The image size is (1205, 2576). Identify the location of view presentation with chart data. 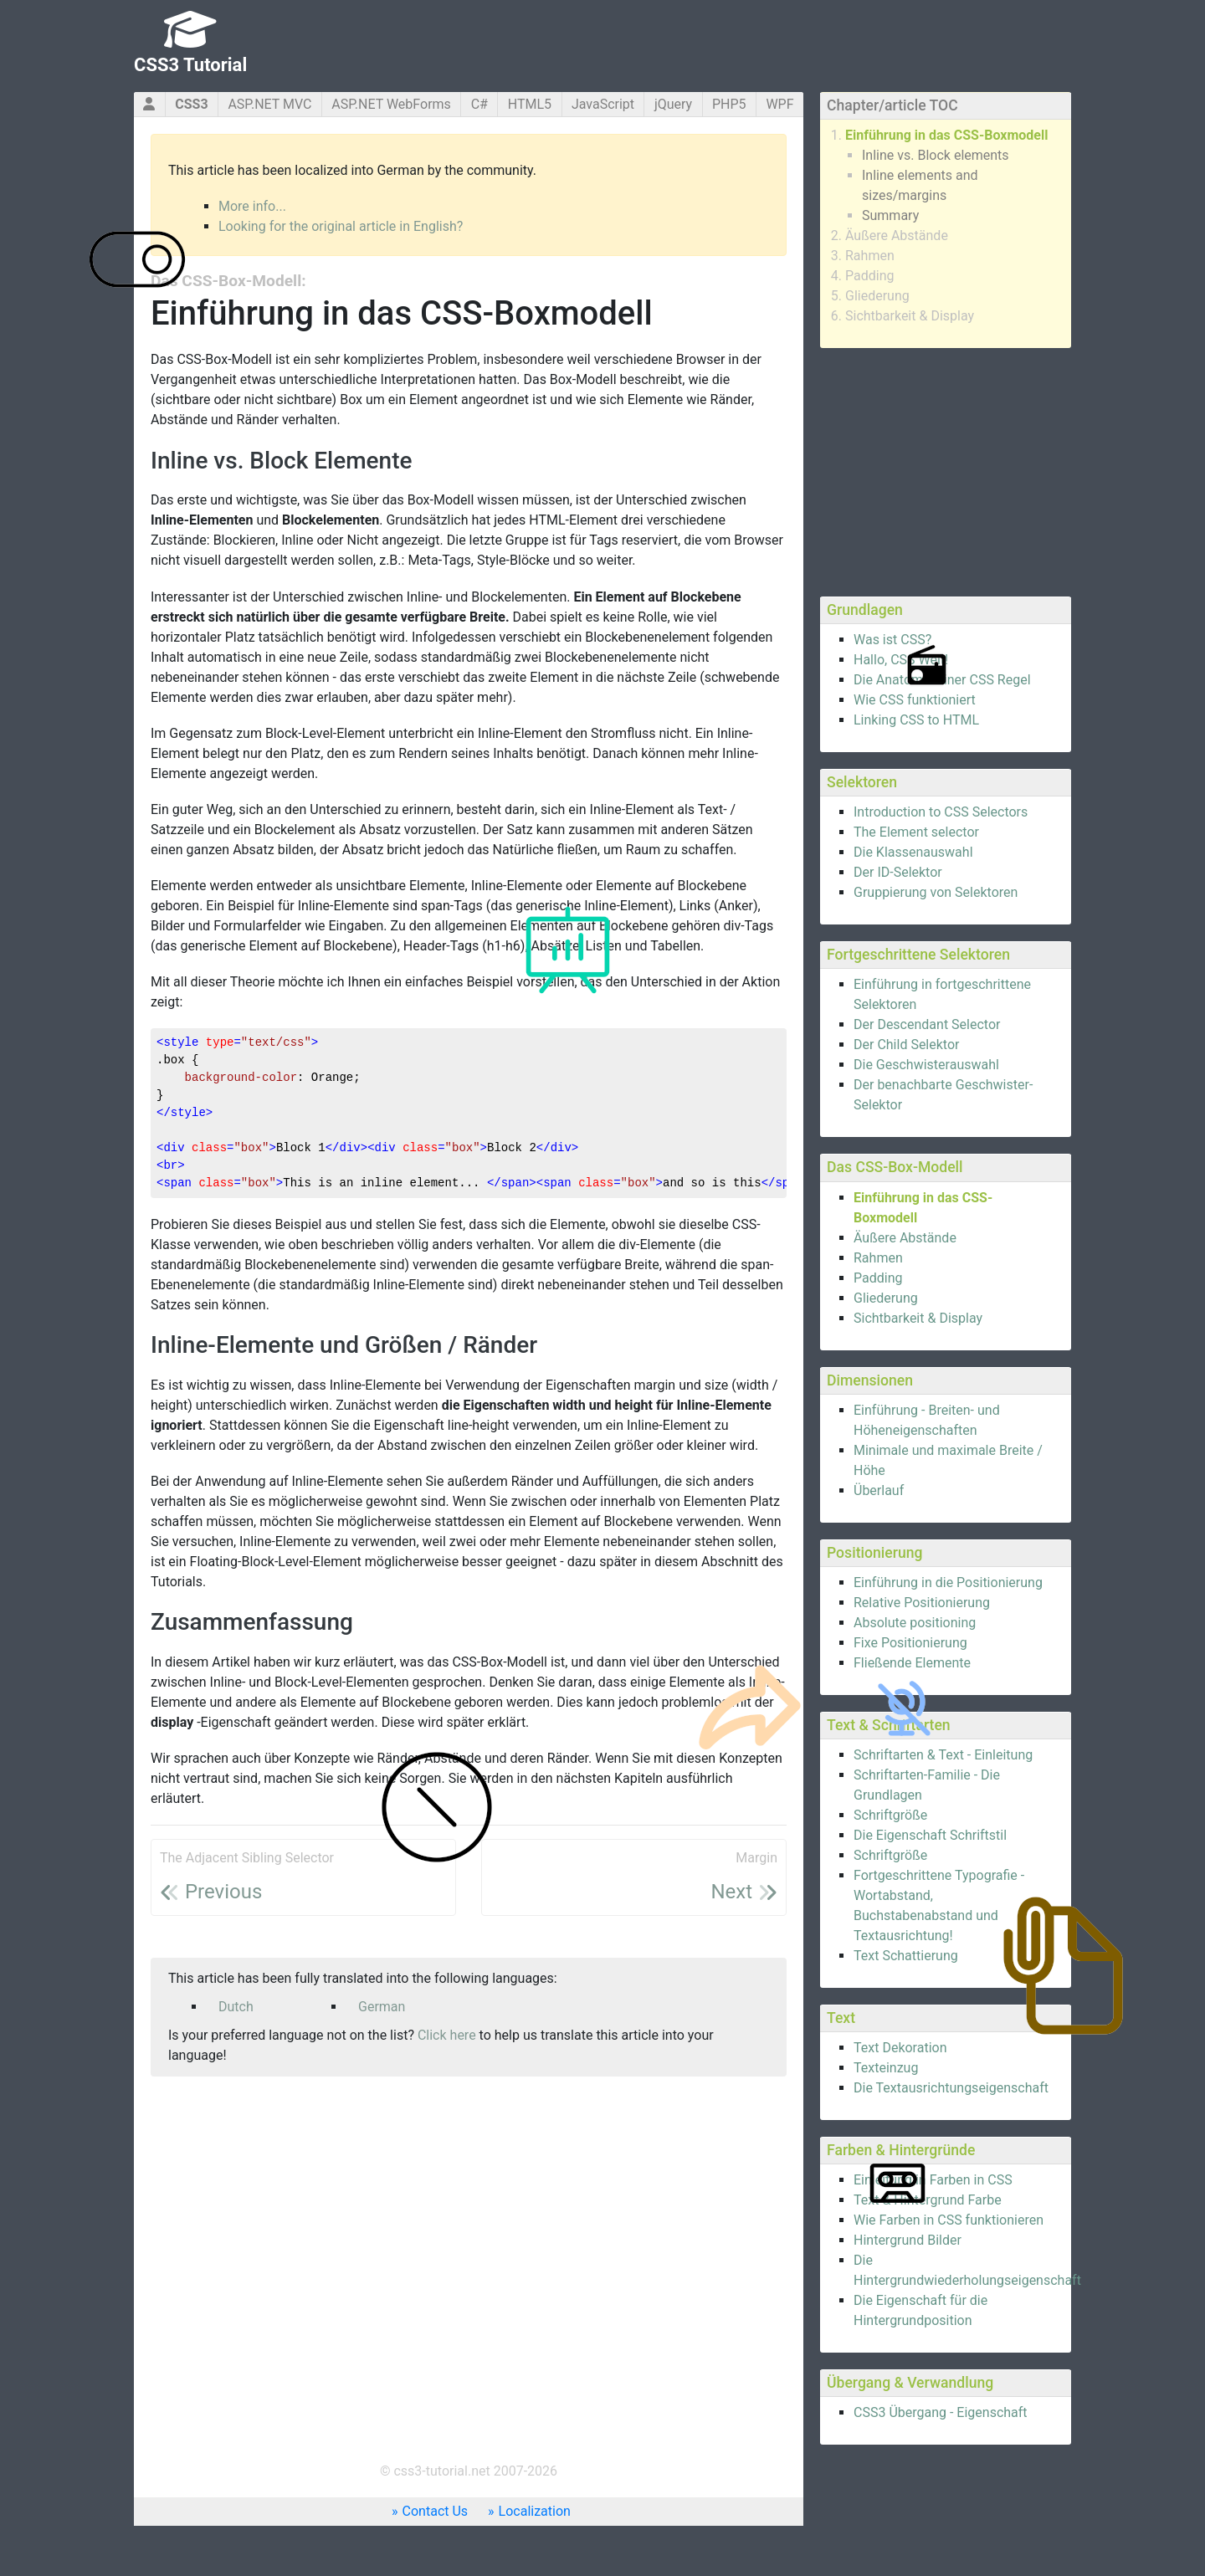
(567, 951).